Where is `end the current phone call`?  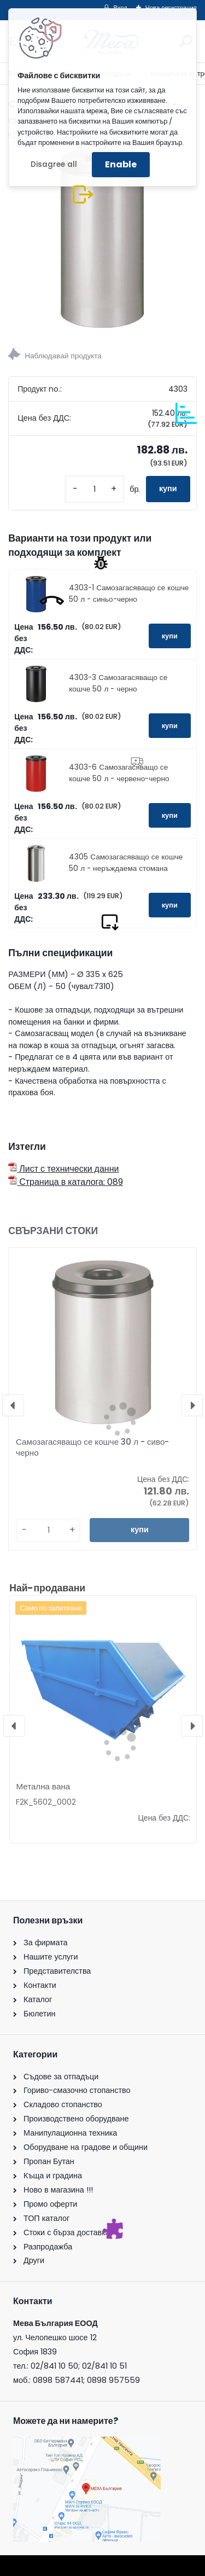 end the current phone call is located at coordinates (51, 601).